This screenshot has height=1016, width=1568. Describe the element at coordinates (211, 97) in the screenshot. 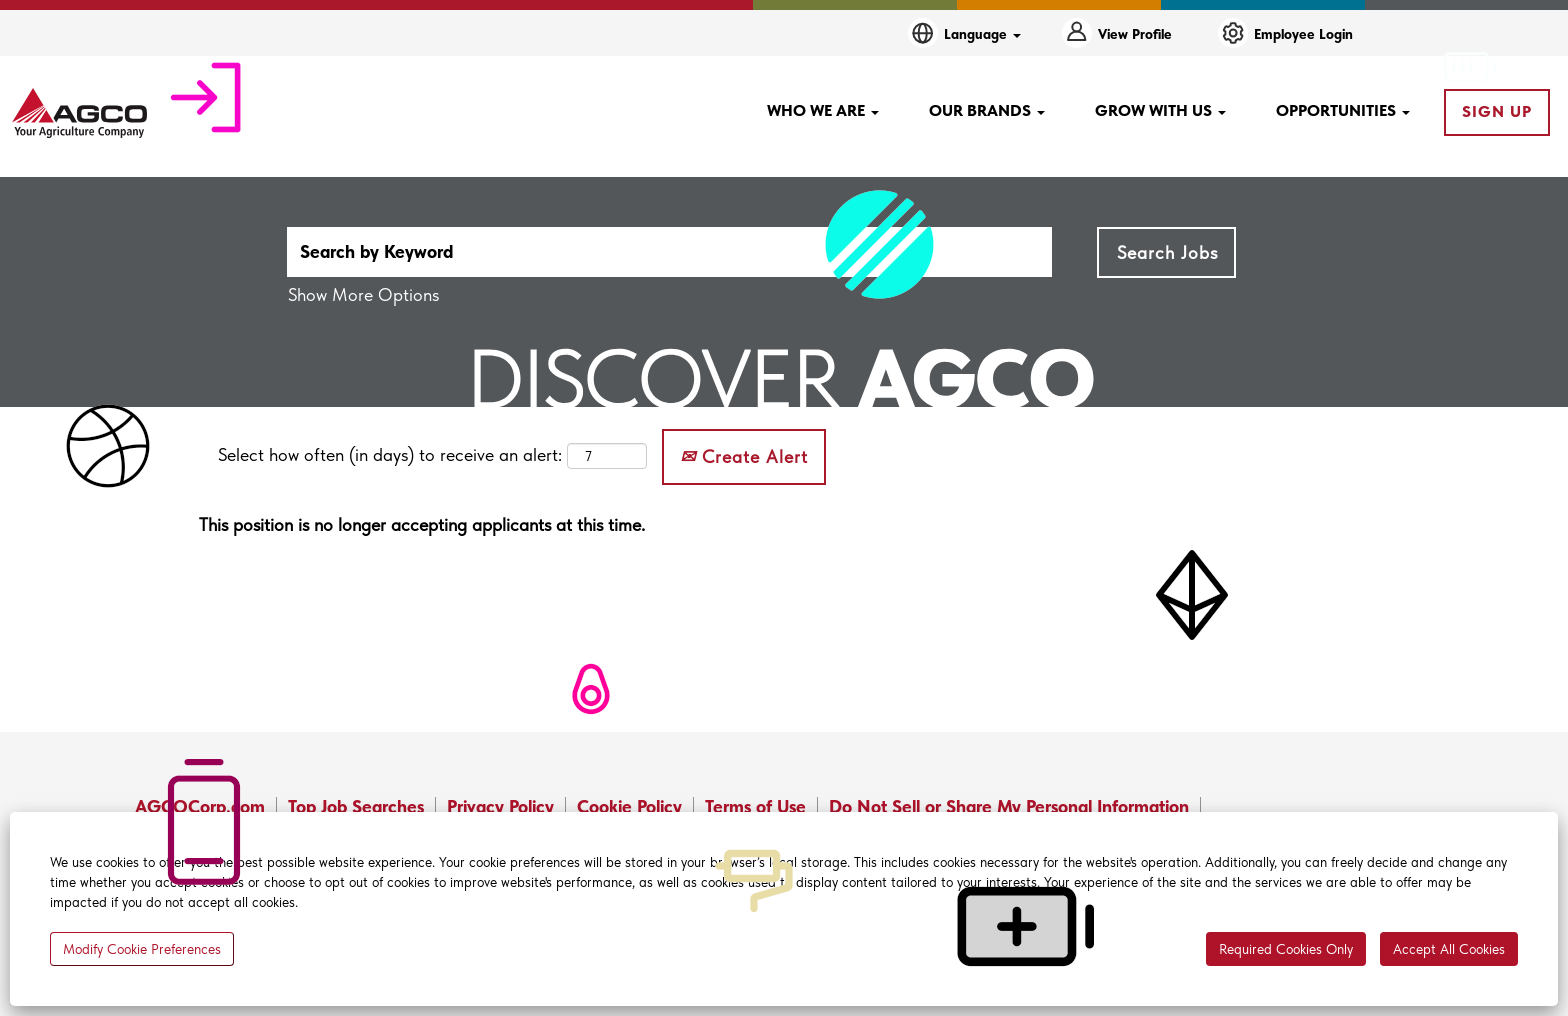

I see `sign in to your account` at that location.